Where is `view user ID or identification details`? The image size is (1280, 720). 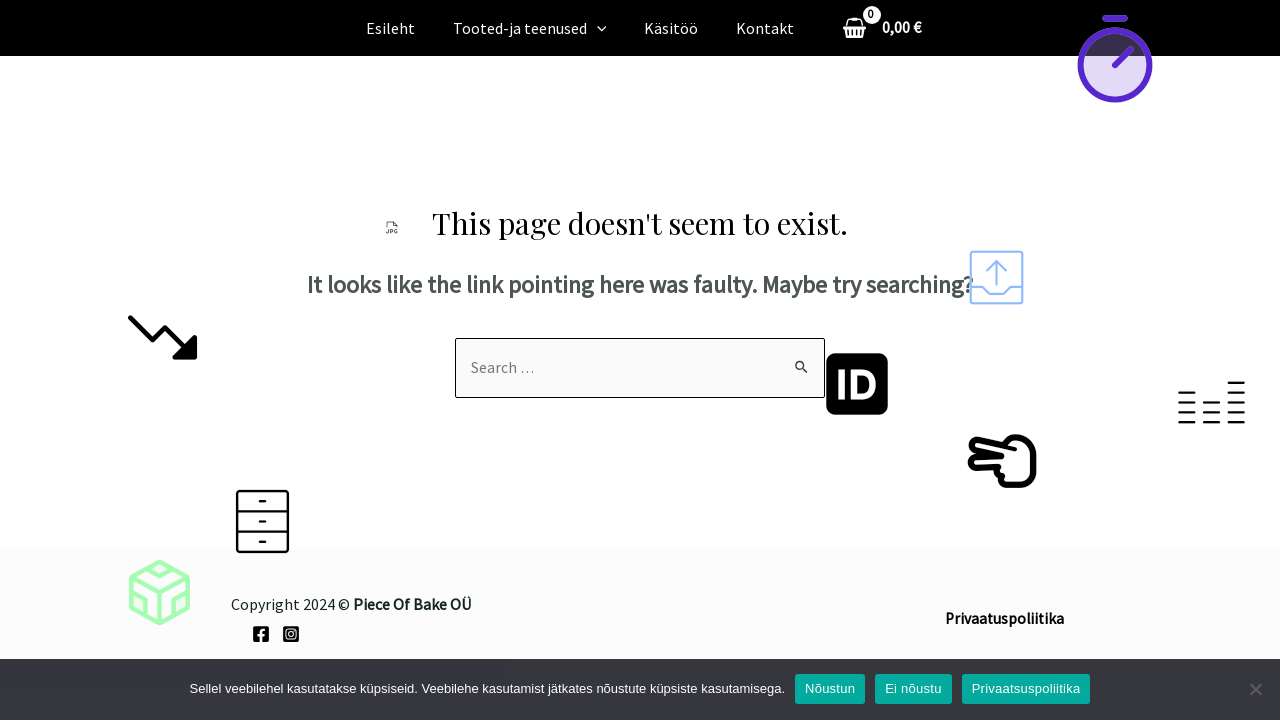 view user ID or identification details is located at coordinates (857, 384).